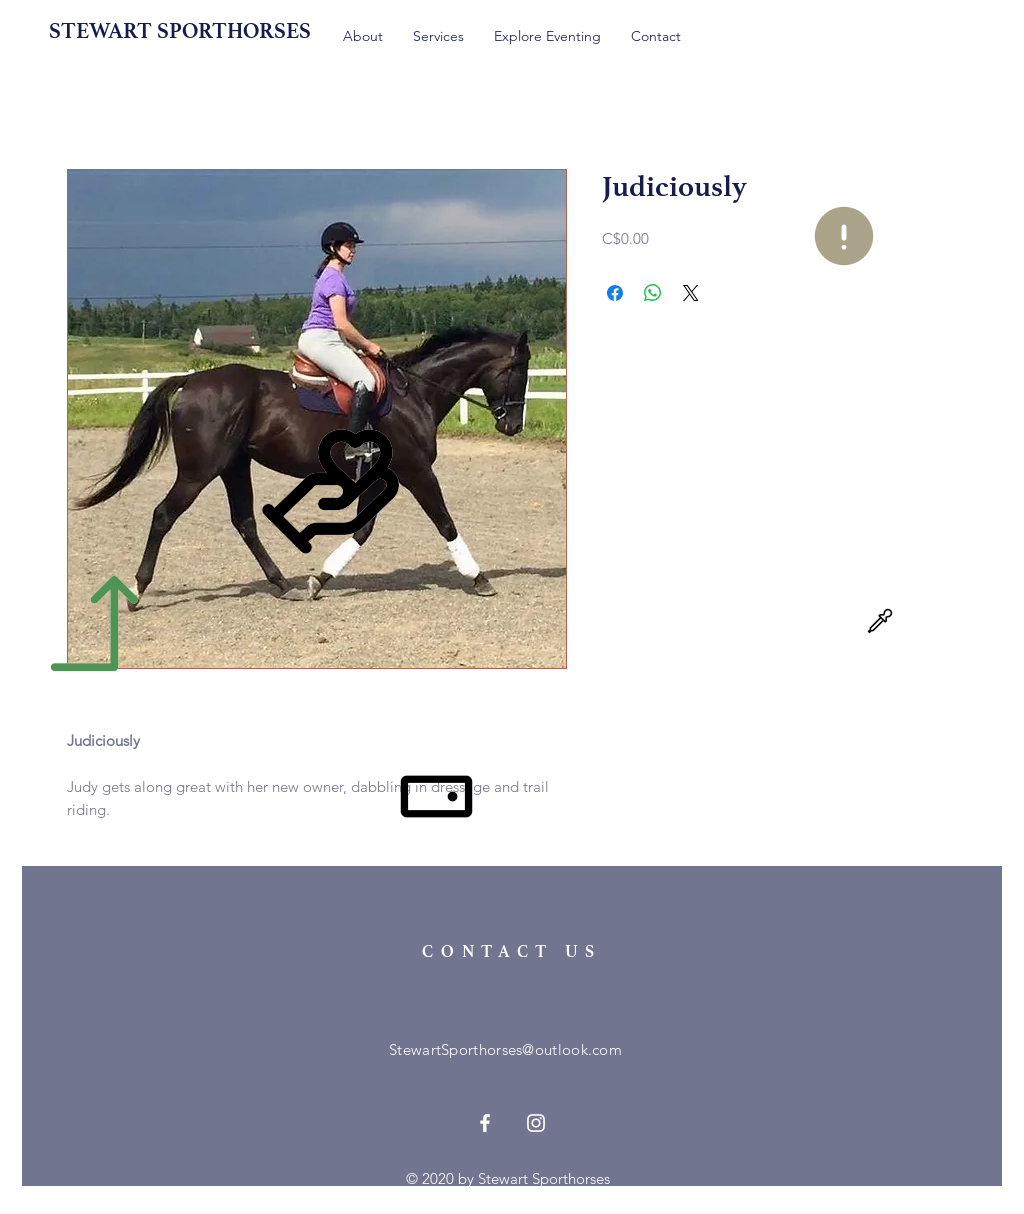 This screenshot has width=1024, height=1214. What do you see at coordinates (94, 623) in the screenshot?
I see `turn right then continue upward` at bounding box center [94, 623].